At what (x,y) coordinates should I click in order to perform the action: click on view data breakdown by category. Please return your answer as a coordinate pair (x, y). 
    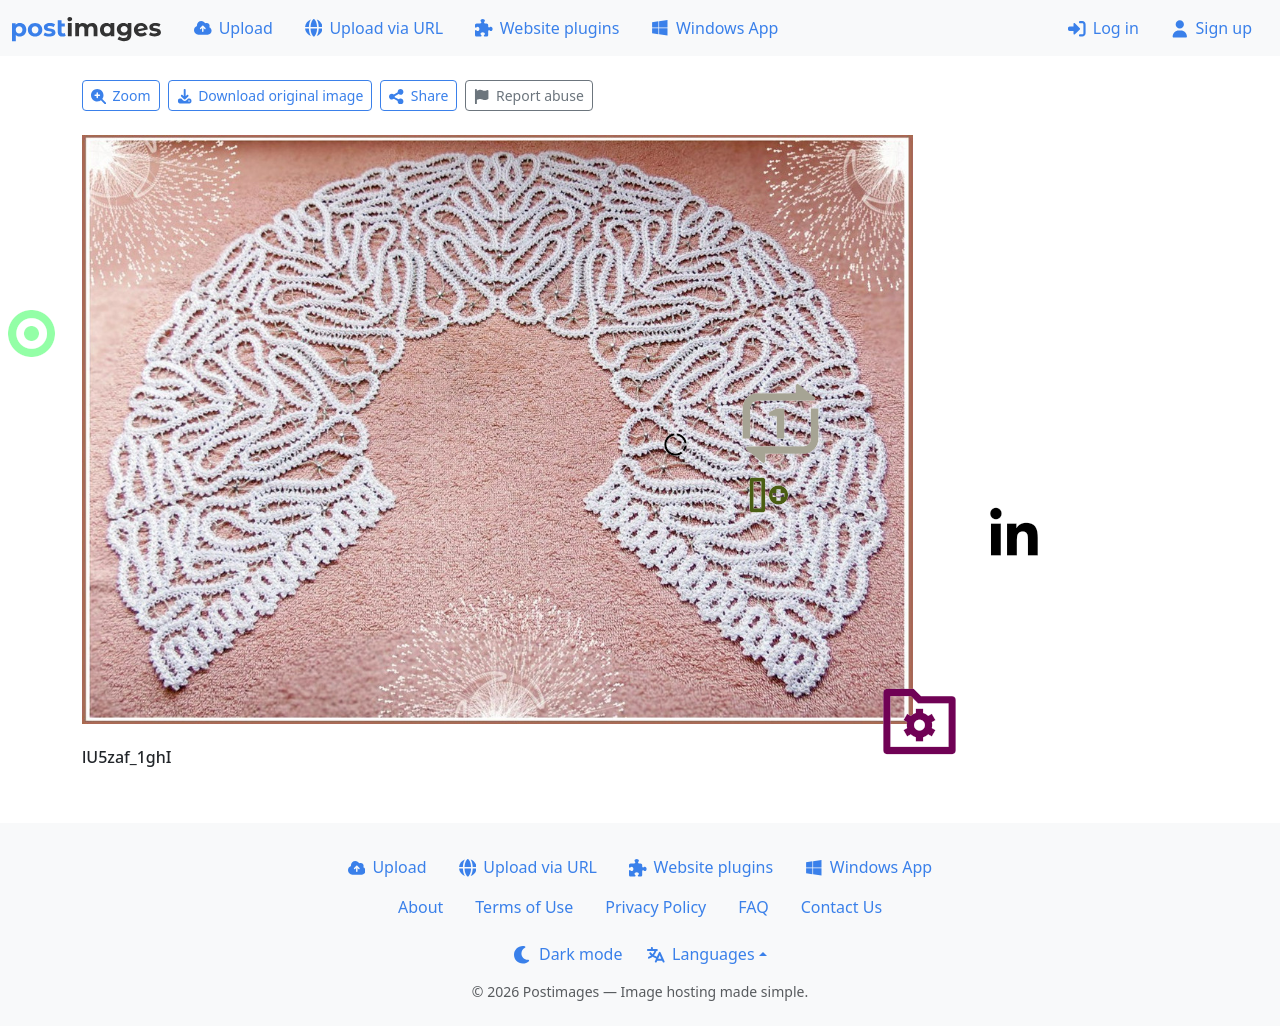
    Looking at the image, I should click on (675, 444).